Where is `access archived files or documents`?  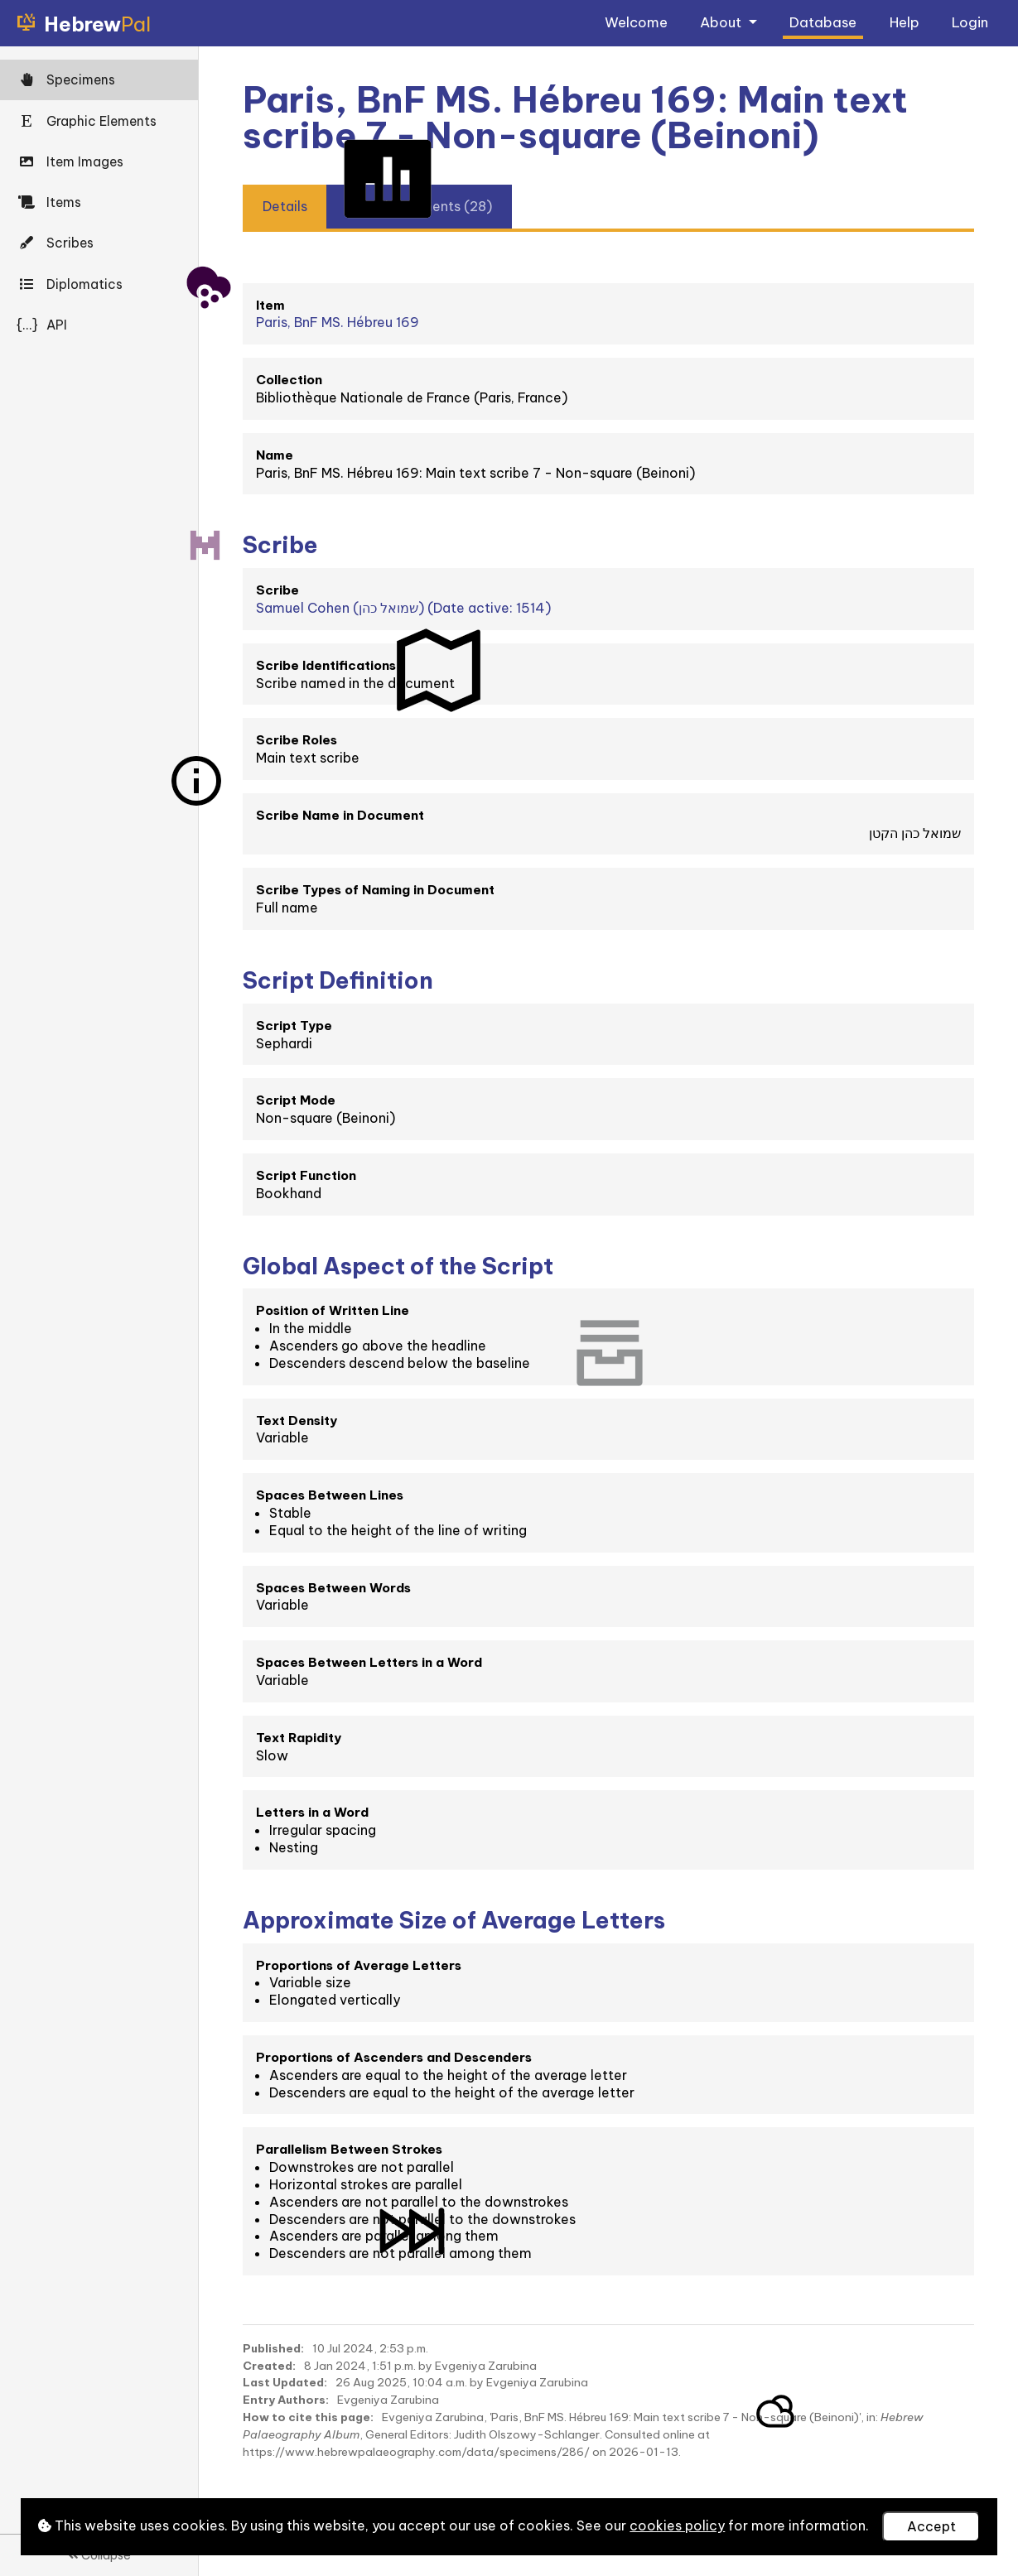
access archived files or documents is located at coordinates (610, 1353).